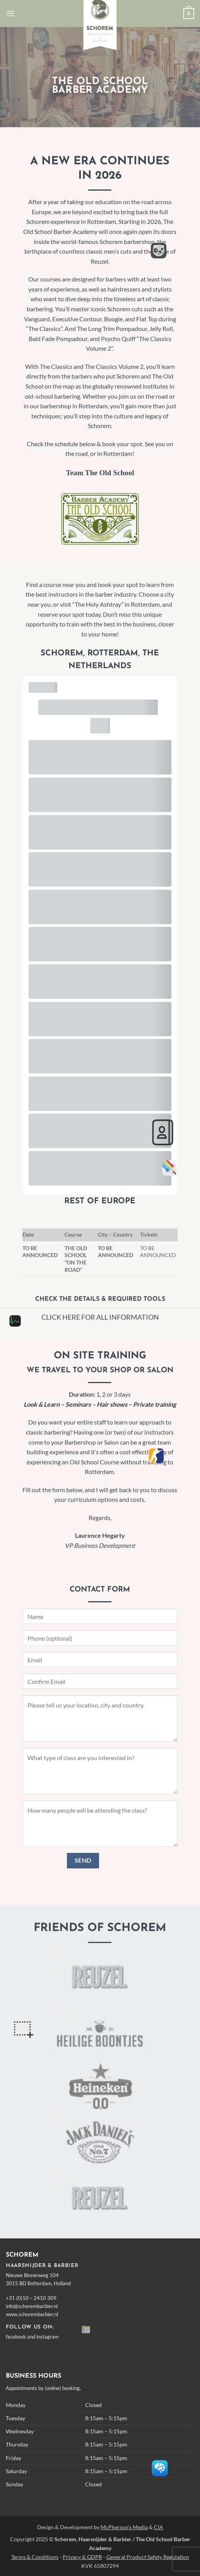  What do you see at coordinates (162, 1132) in the screenshot?
I see `open contacts app` at bounding box center [162, 1132].